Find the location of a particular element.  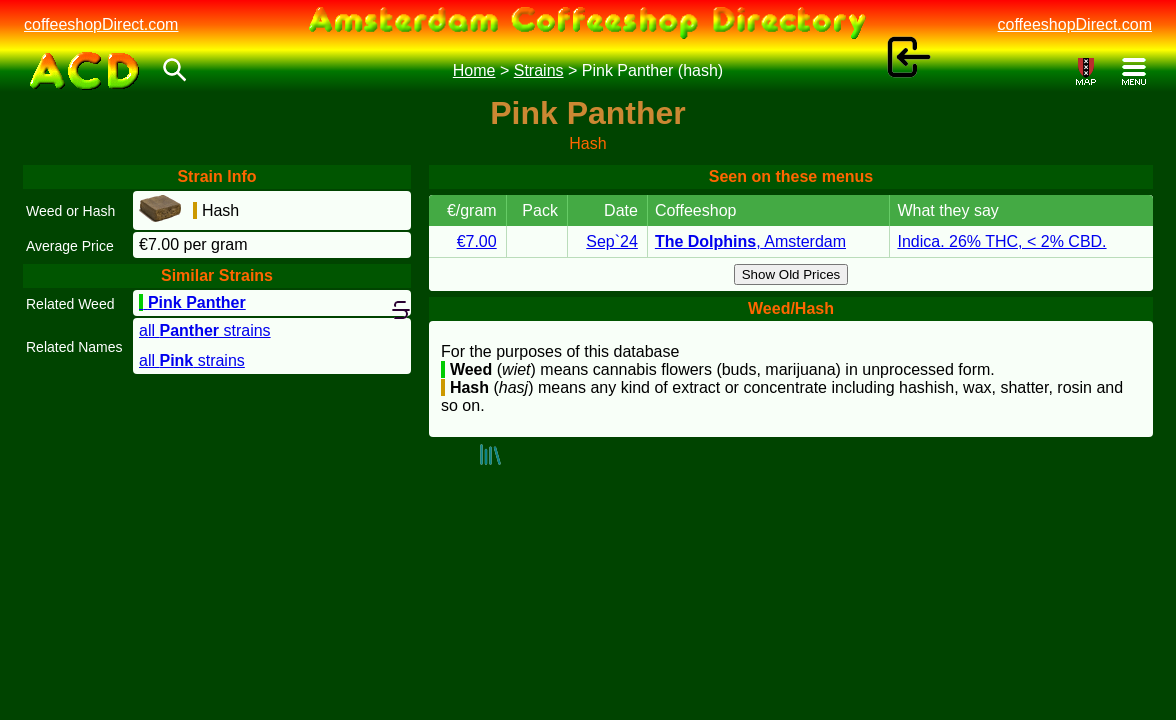

access your saved content library is located at coordinates (490, 454).